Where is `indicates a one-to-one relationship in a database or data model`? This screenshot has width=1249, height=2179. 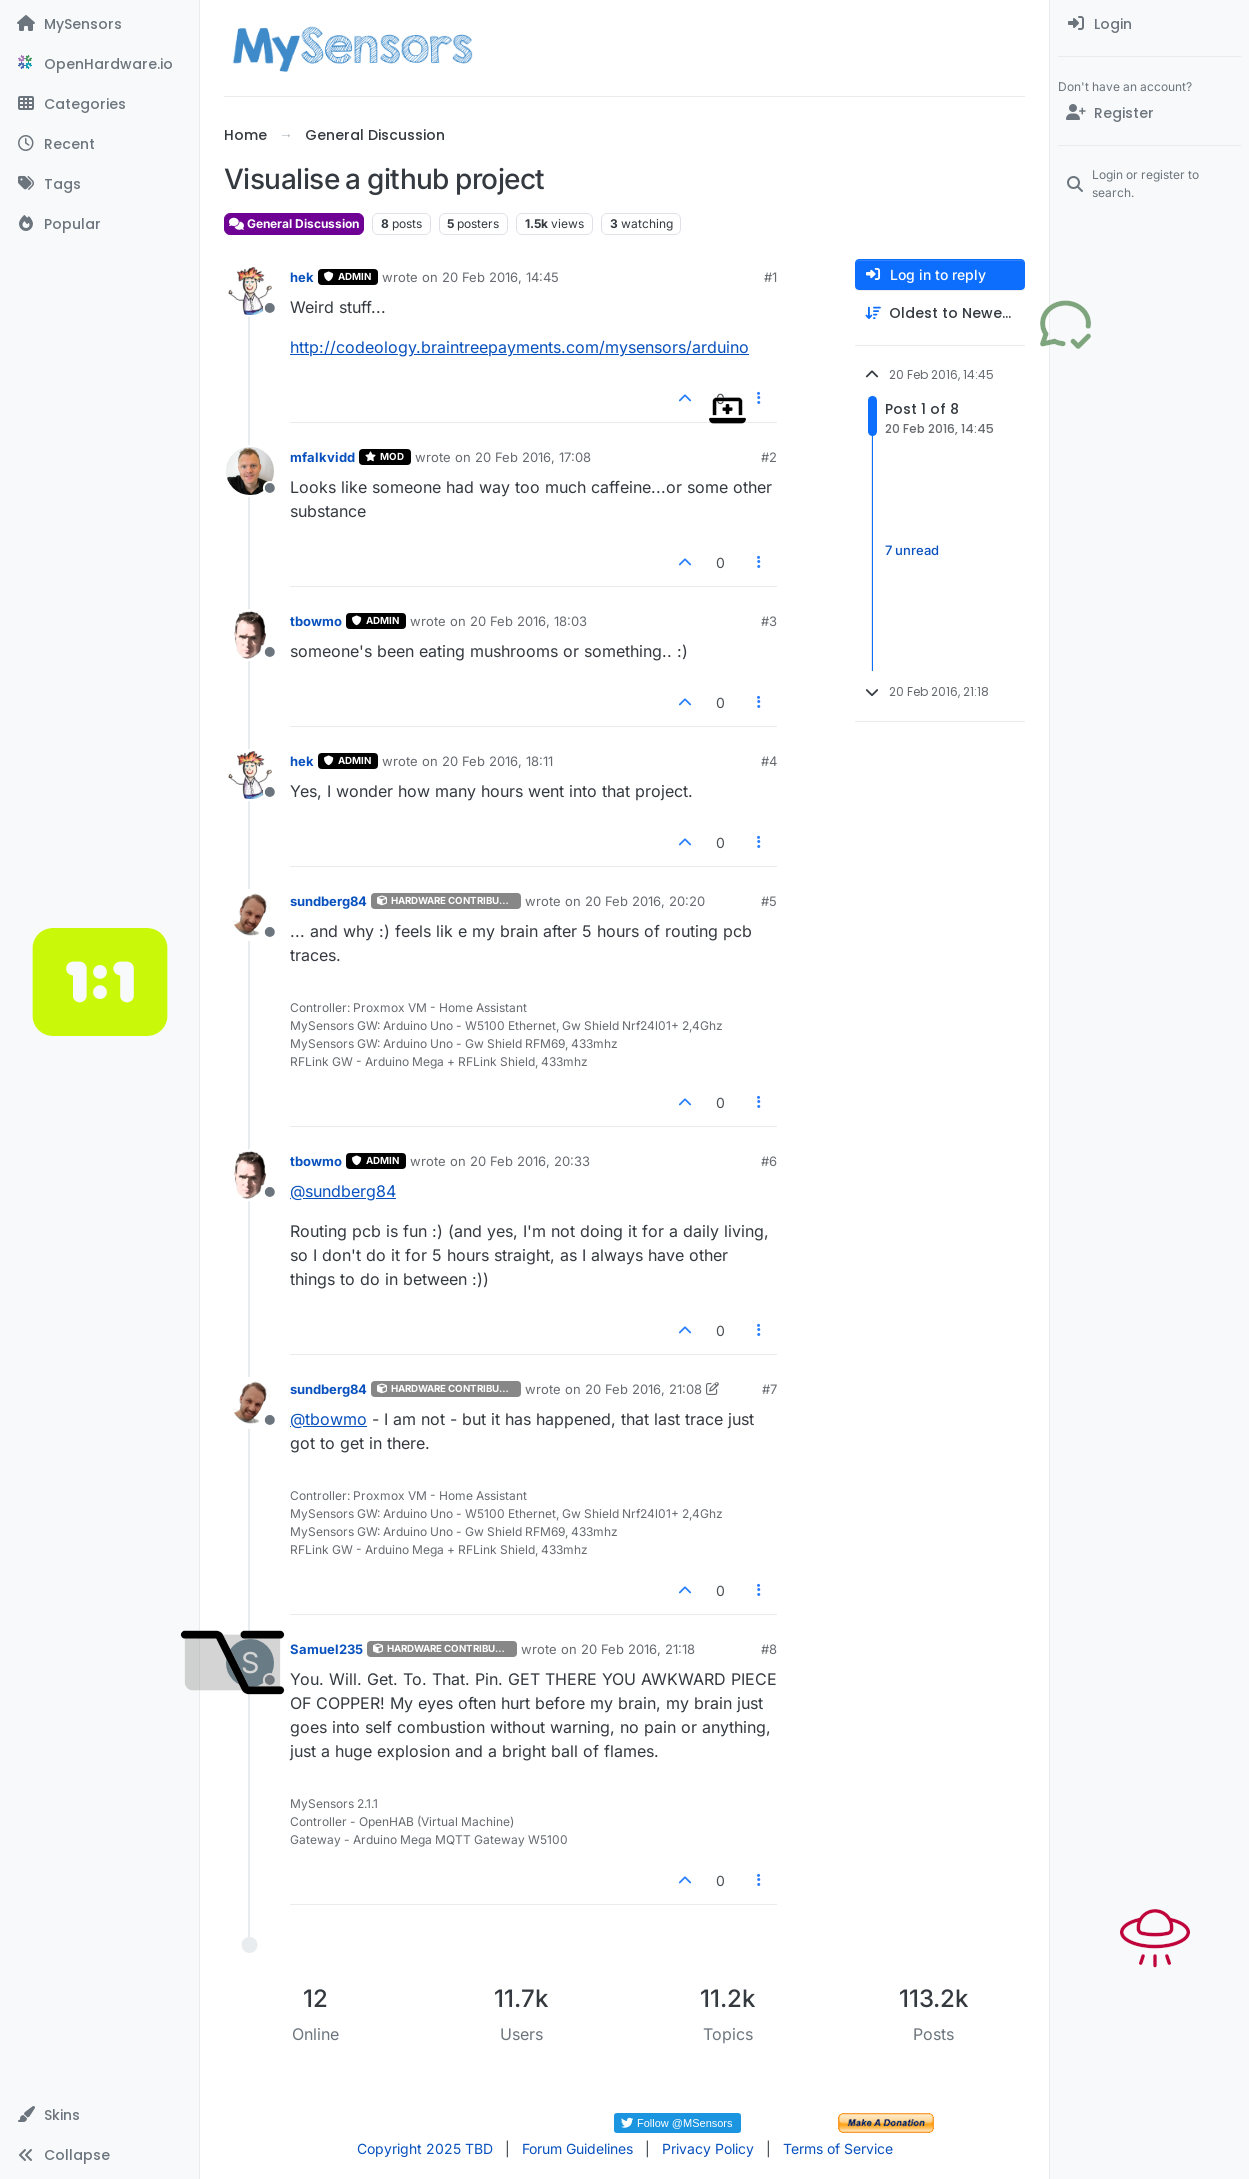
indicates a one-to-one relationship in a database or data model is located at coordinates (100, 982).